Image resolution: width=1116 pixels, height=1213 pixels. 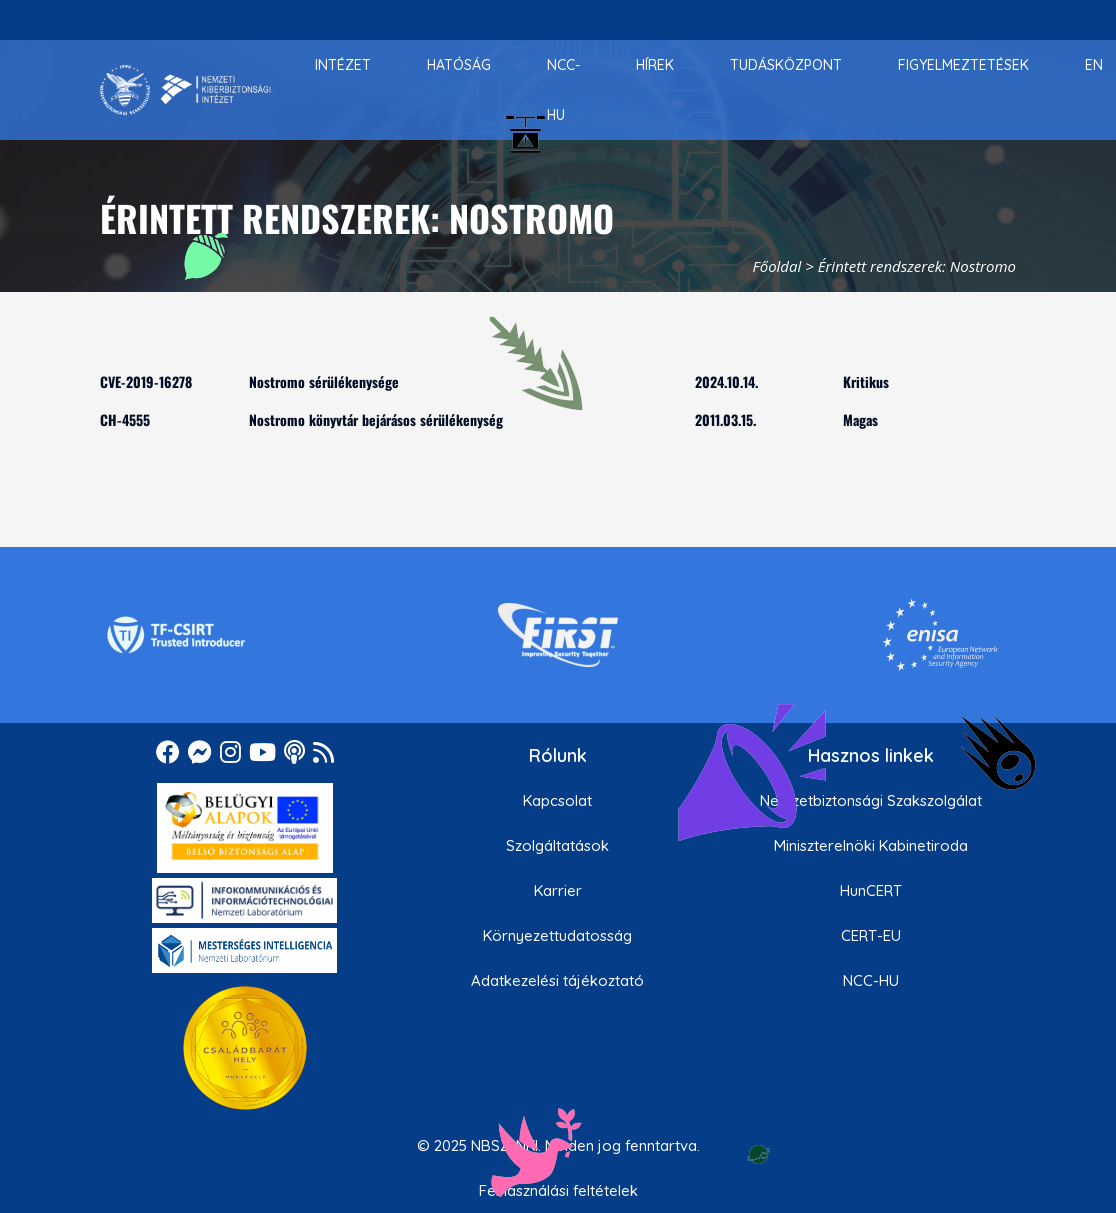 I want to click on trigger an explosive or demolition action in-game, so click(x=525, y=133).